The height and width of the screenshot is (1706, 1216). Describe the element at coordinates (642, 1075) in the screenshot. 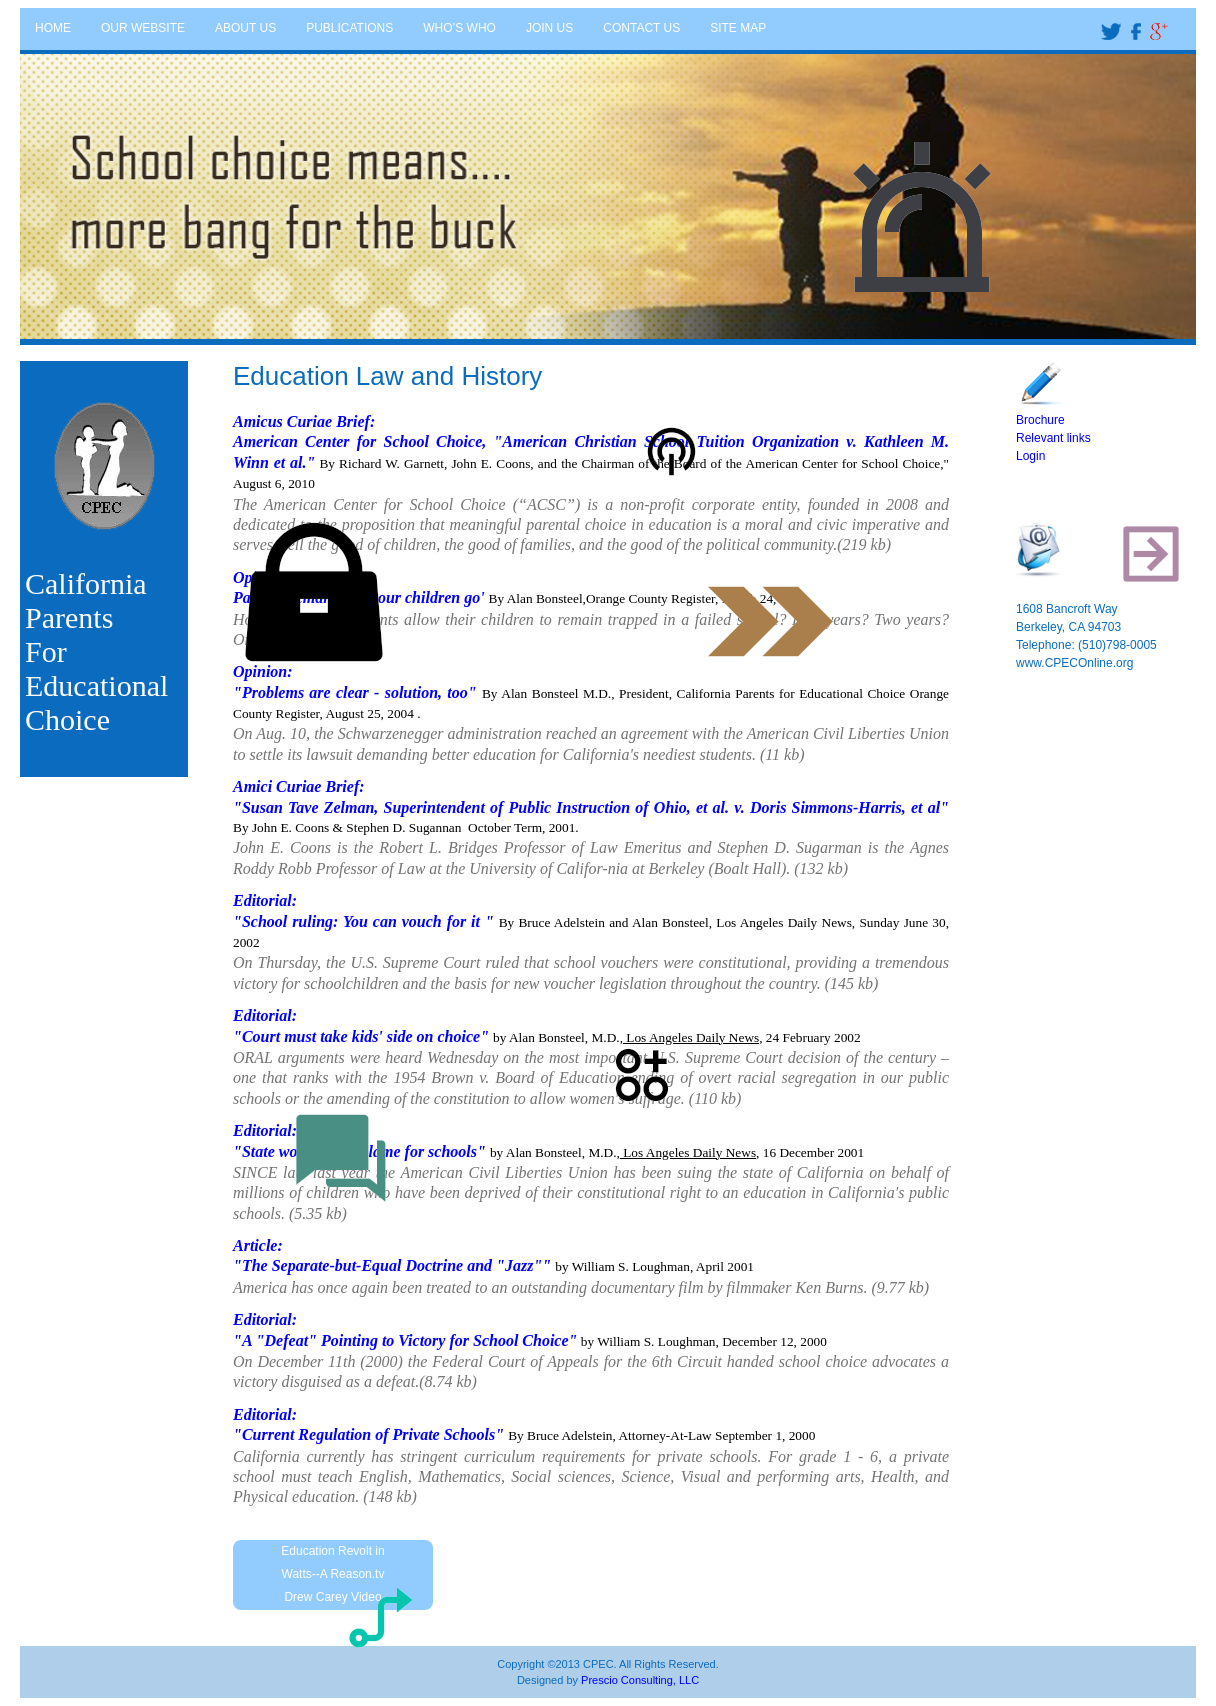

I see `add a new app to your collection` at that location.